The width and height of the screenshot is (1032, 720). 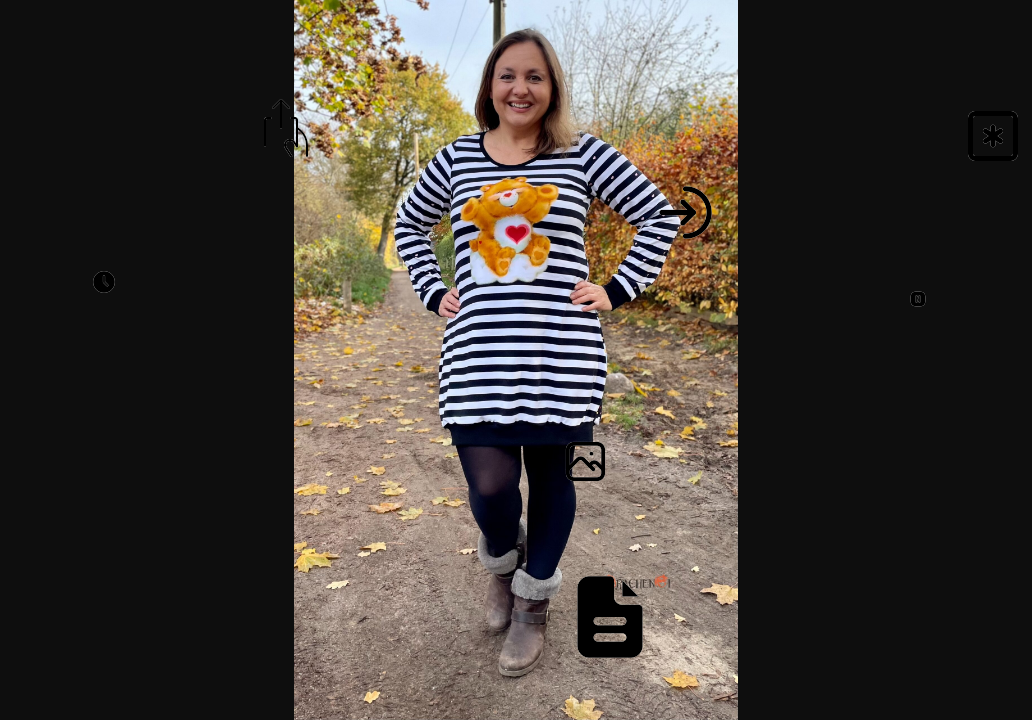 I want to click on deposit or add funds to your account, so click(x=283, y=128).